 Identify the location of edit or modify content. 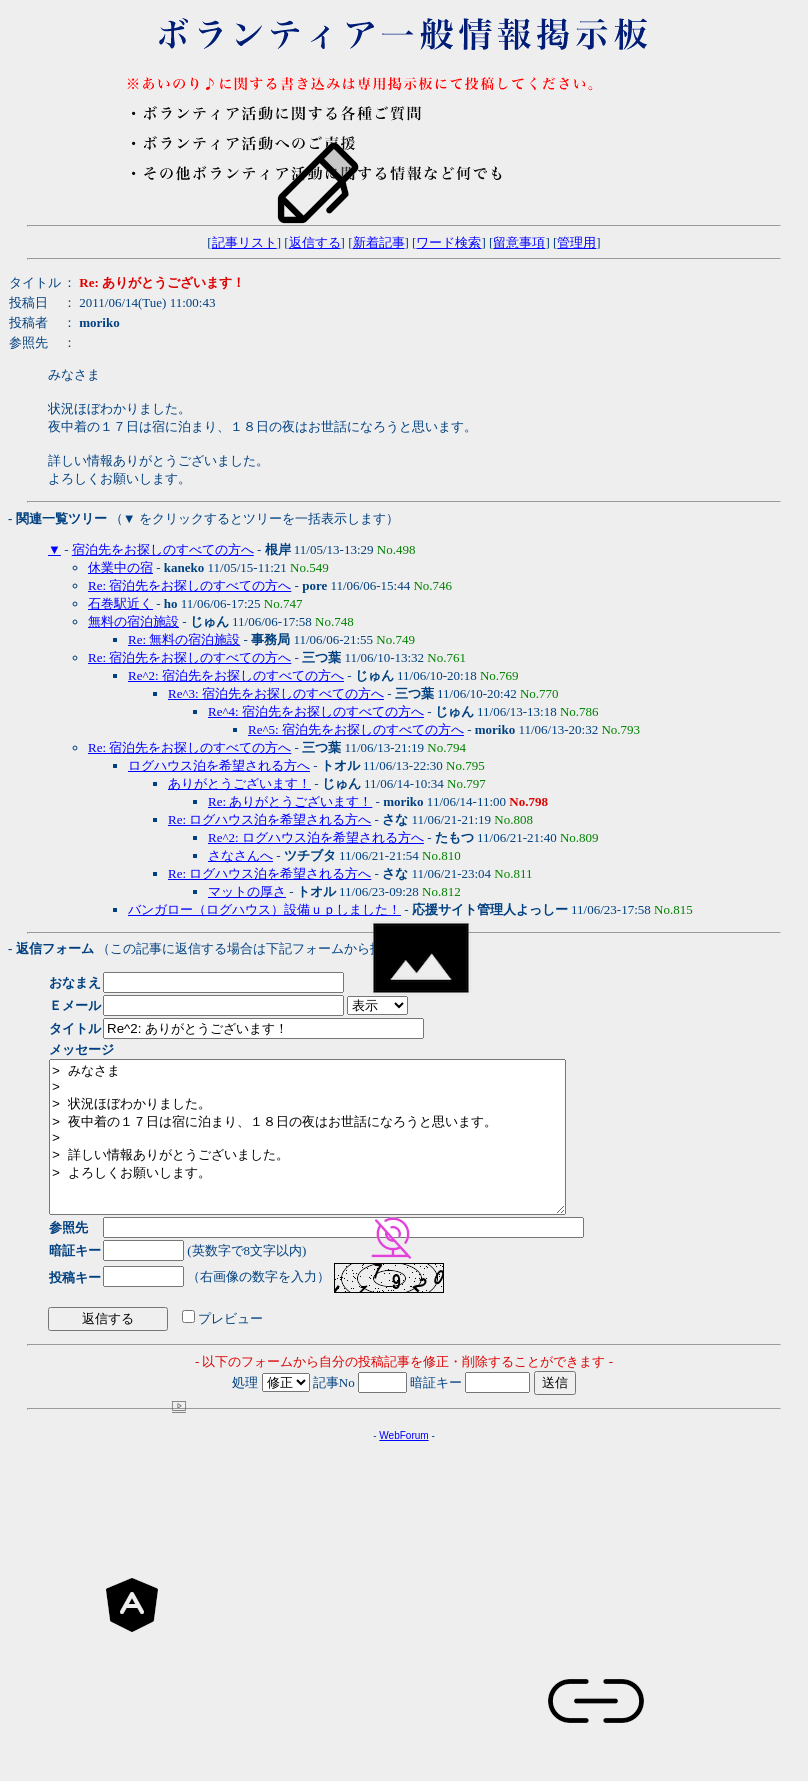
(316, 184).